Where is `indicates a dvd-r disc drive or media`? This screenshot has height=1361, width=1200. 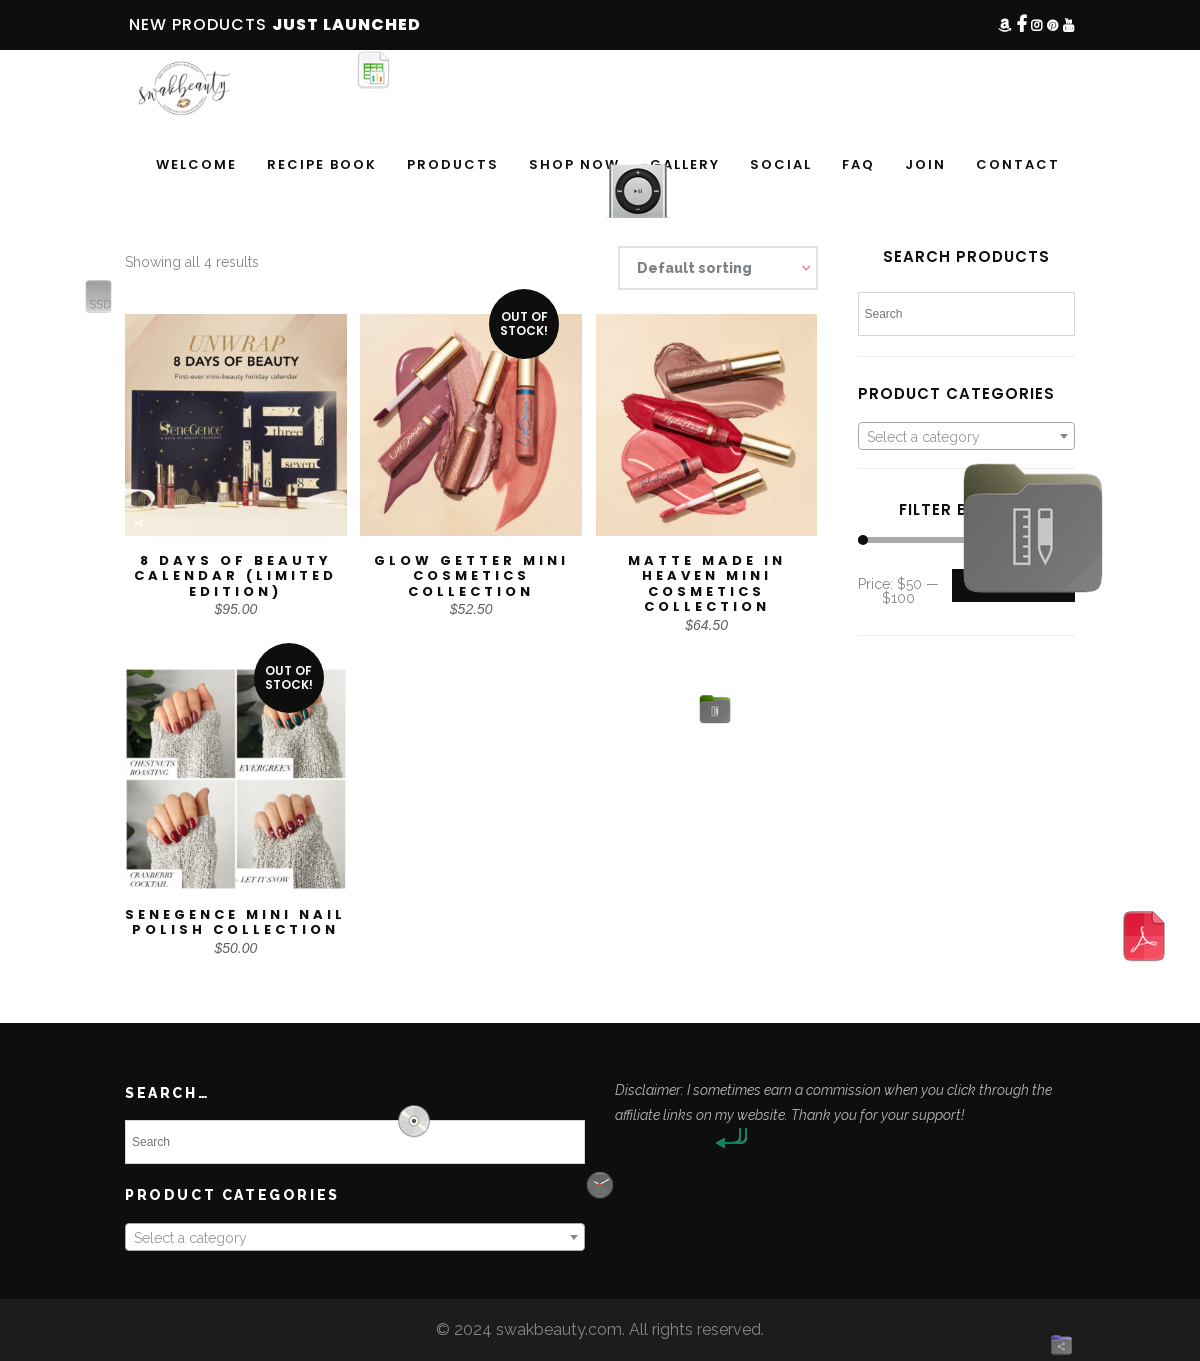 indicates a dvd-r disc drive or media is located at coordinates (414, 1121).